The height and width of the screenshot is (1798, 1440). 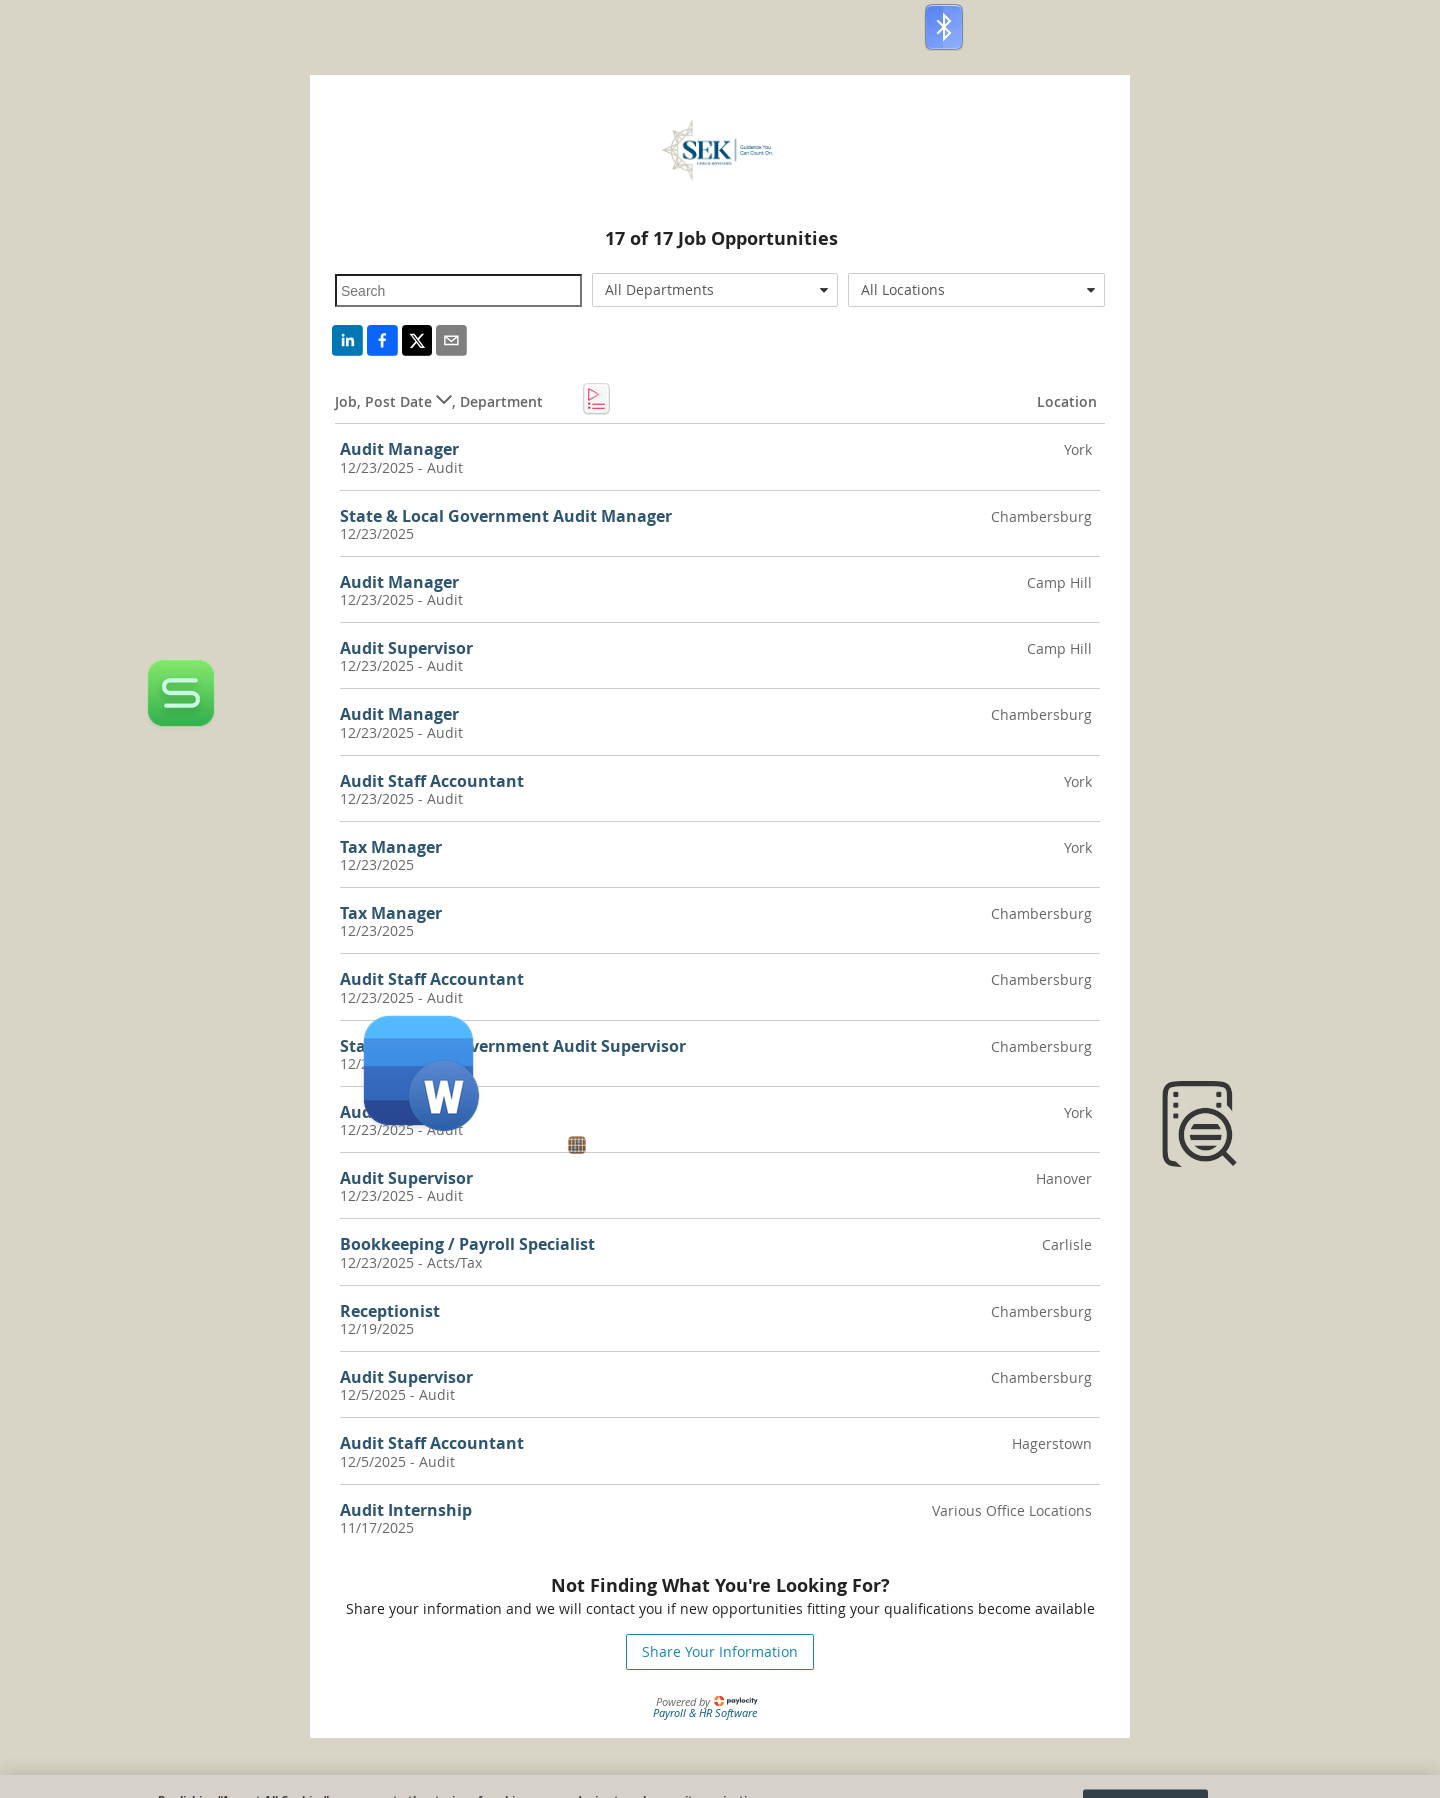 I want to click on open a playlist file, so click(x=596, y=398).